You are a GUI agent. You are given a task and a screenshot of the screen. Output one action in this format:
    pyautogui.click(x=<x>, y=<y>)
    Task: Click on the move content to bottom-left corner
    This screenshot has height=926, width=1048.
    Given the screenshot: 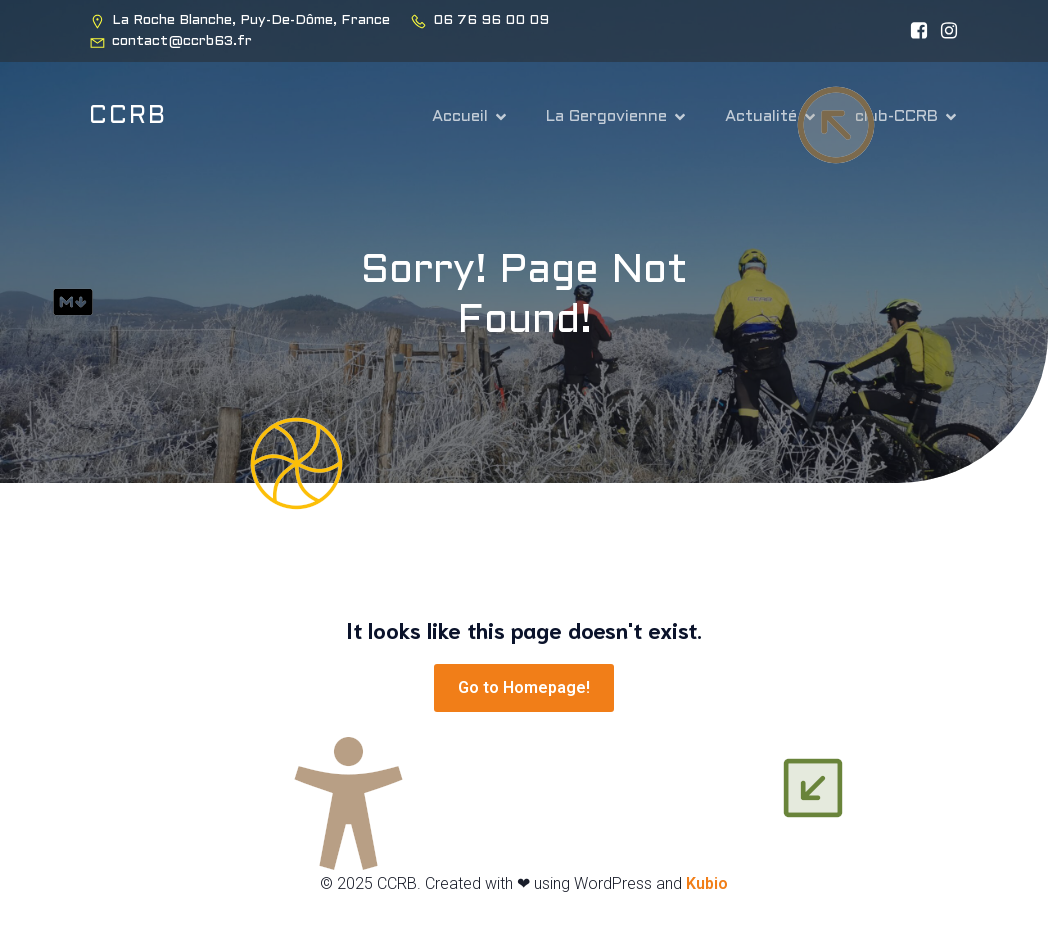 What is the action you would take?
    pyautogui.click(x=813, y=788)
    